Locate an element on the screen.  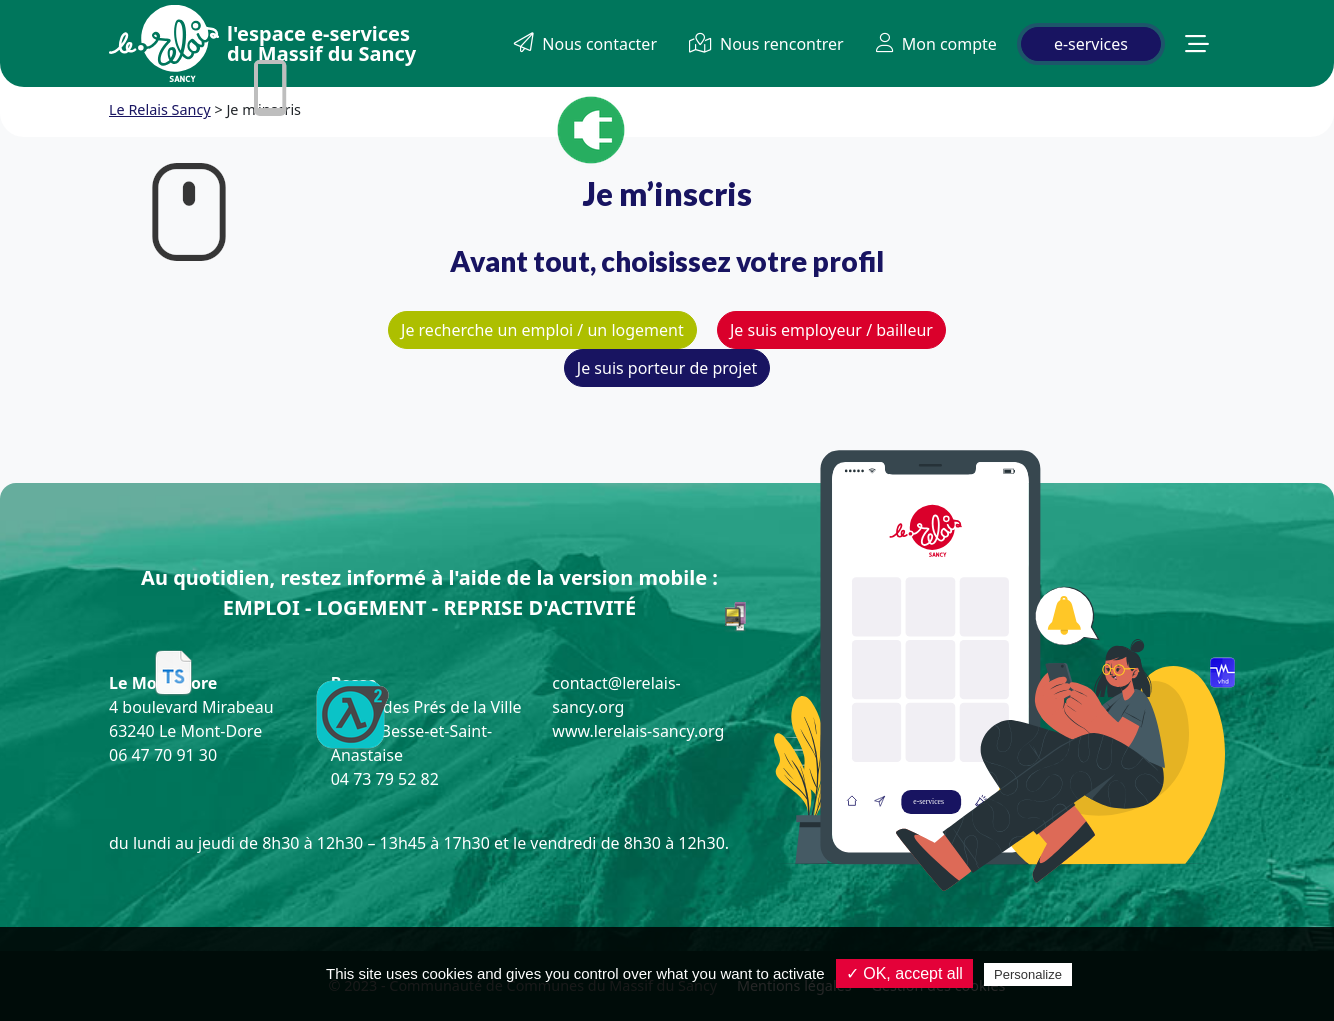
virtualbox virtual hard disk file is located at coordinates (1222, 672).